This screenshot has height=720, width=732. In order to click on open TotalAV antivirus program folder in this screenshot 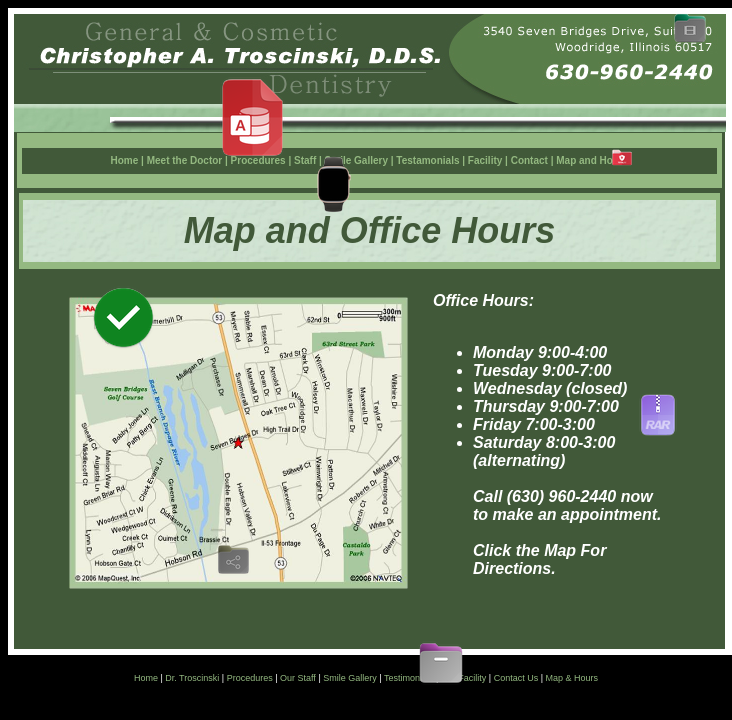, I will do `click(622, 158)`.